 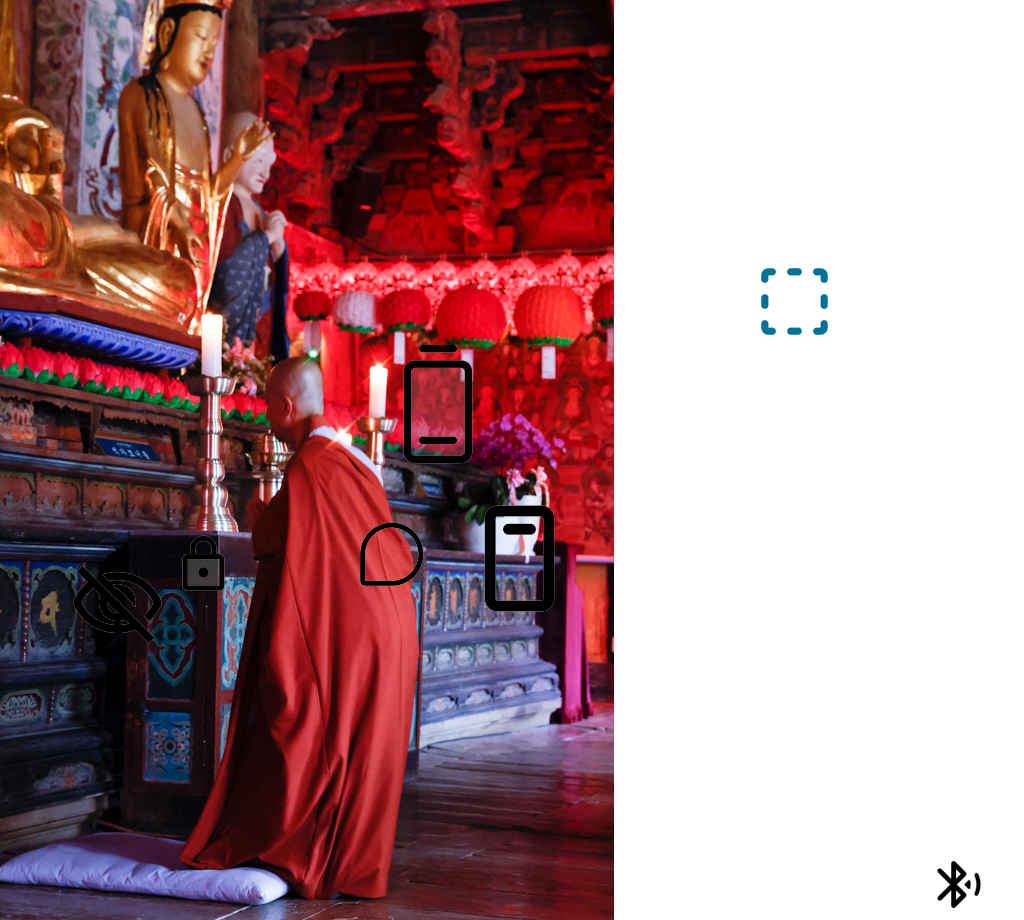 I want to click on hide password or sensitive content, so click(x=117, y=604).